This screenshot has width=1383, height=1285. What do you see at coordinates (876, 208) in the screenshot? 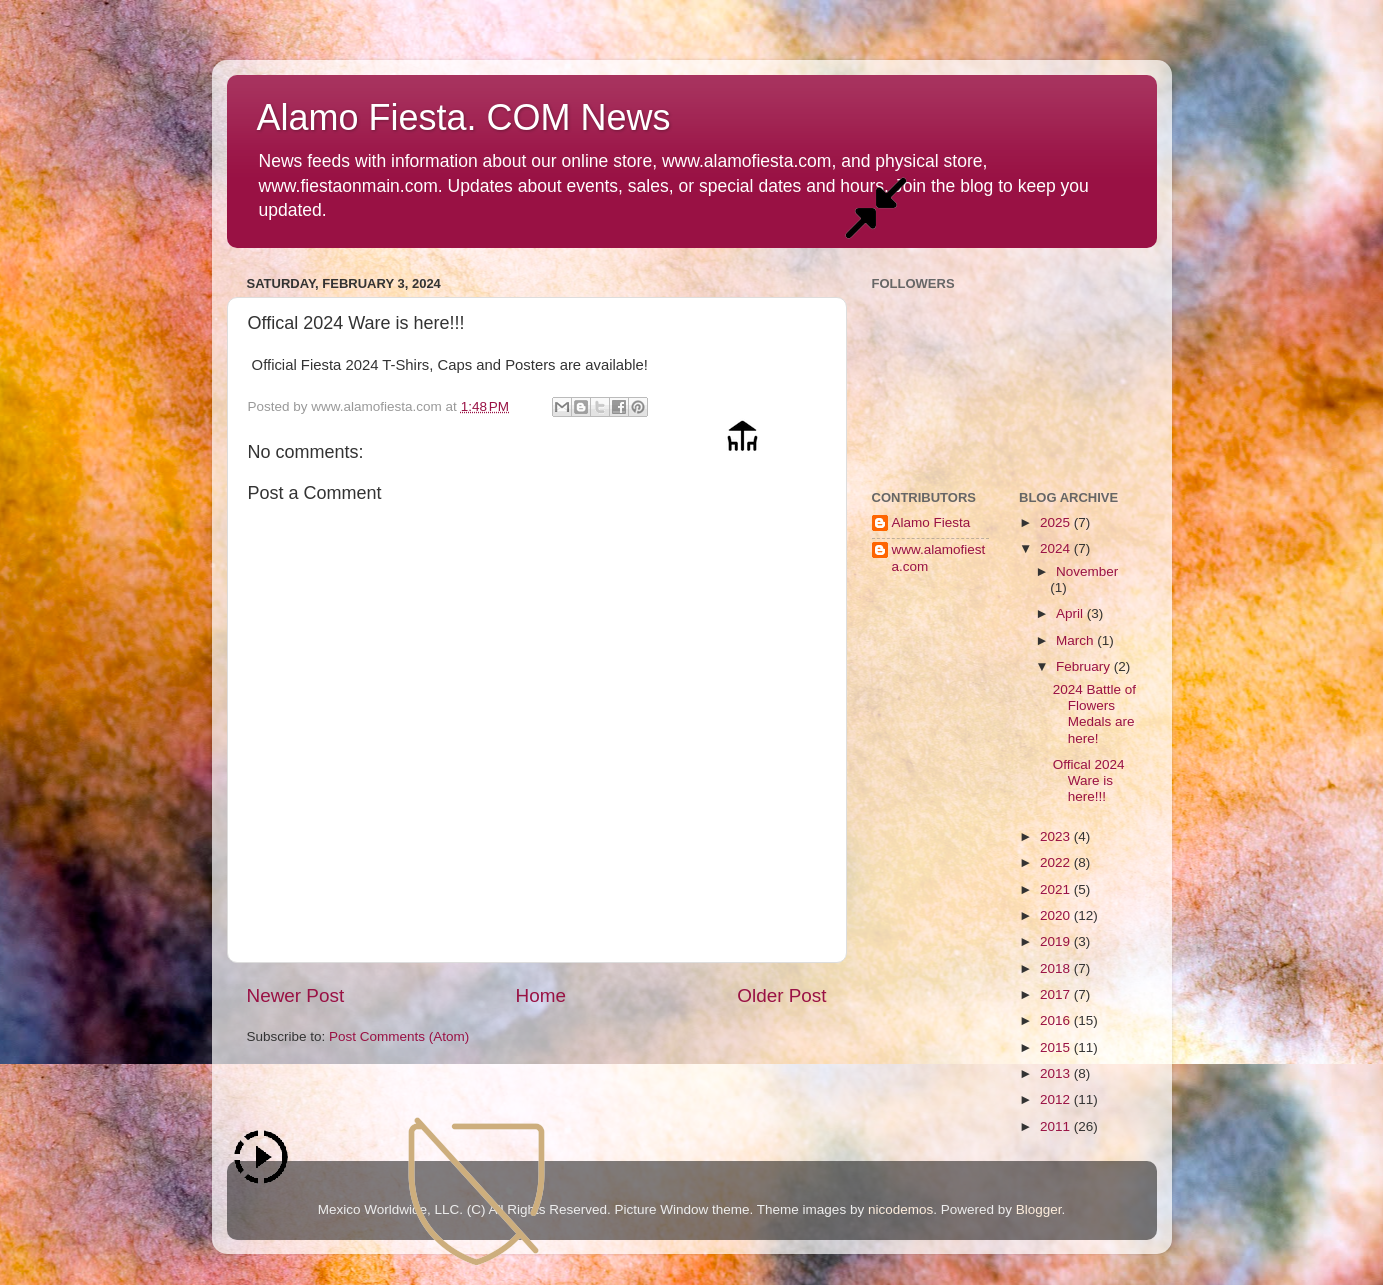
I see `exit fullscreen mode` at bounding box center [876, 208].